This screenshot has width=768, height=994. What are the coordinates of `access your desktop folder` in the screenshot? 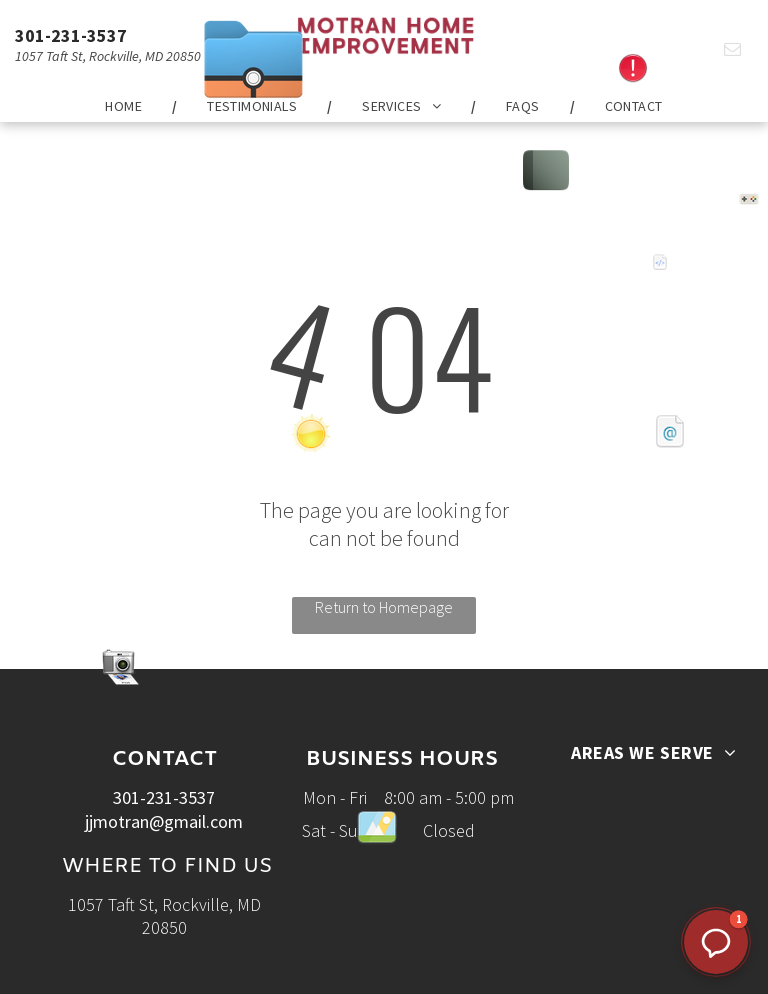 It's located at (546, 169).